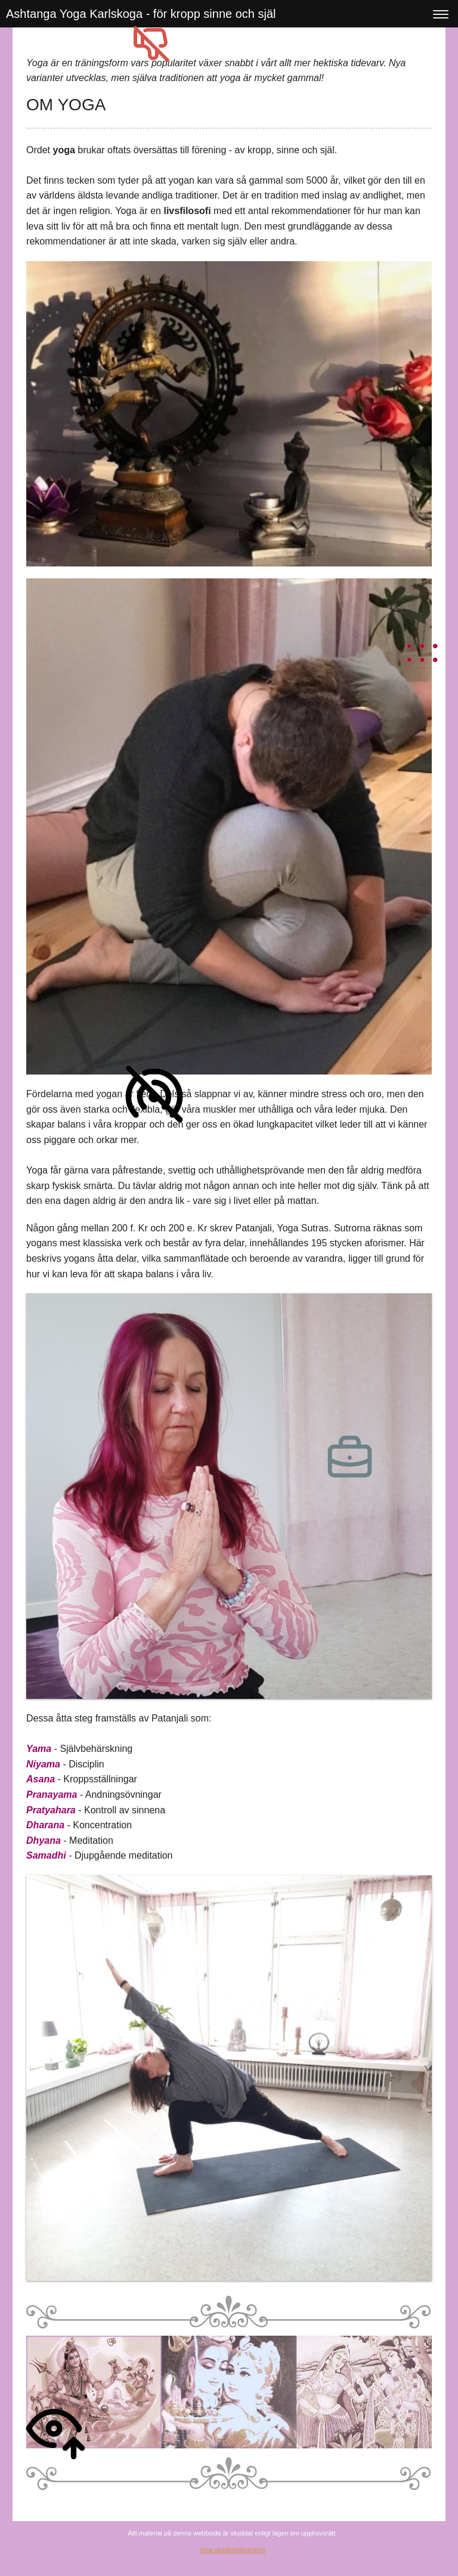 Image resolution: width=458 pixels, height=2576 pixels. What do you see at coordinates (54, 2428) in the screenshot?
I see `increase visibility or show more details` at bounding box center [54, 2428].